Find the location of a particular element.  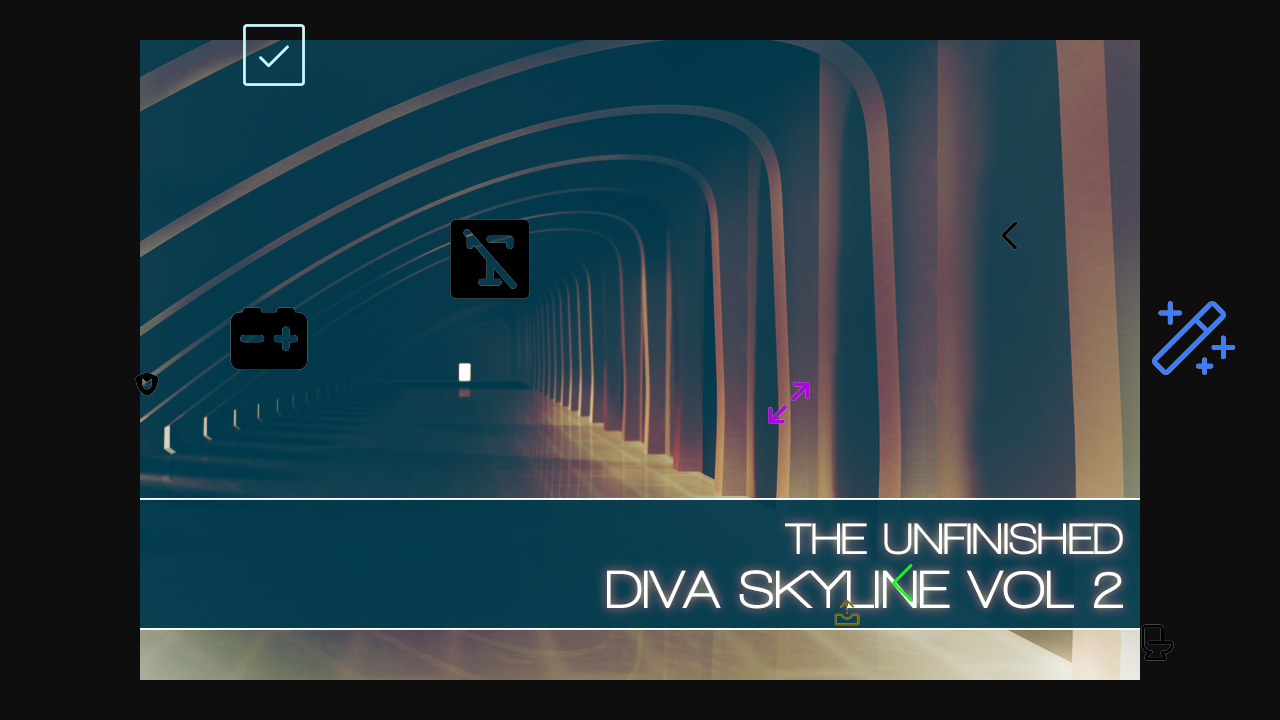

locate nearby restroom facilities is located at coordinates (1157, 642).